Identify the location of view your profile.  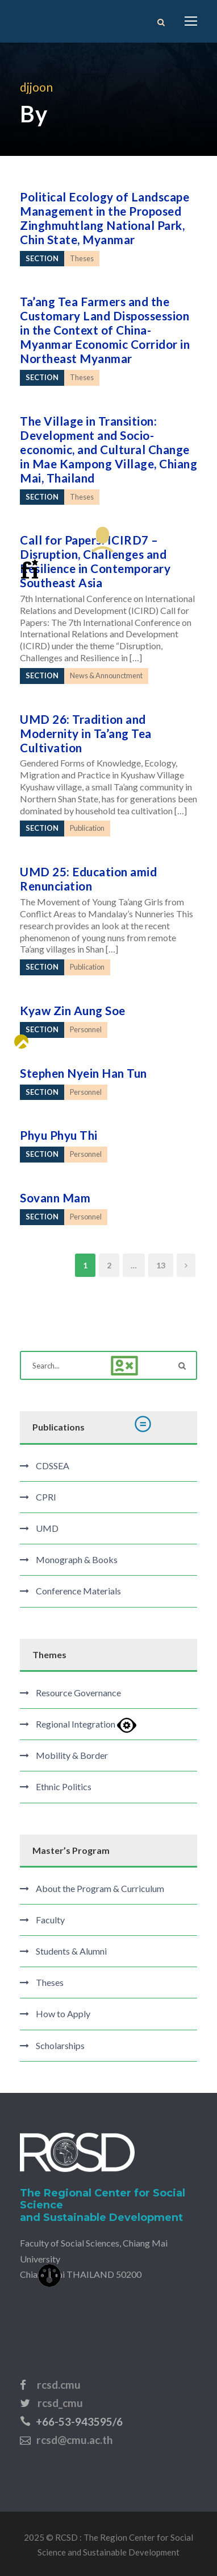
(102, 539).